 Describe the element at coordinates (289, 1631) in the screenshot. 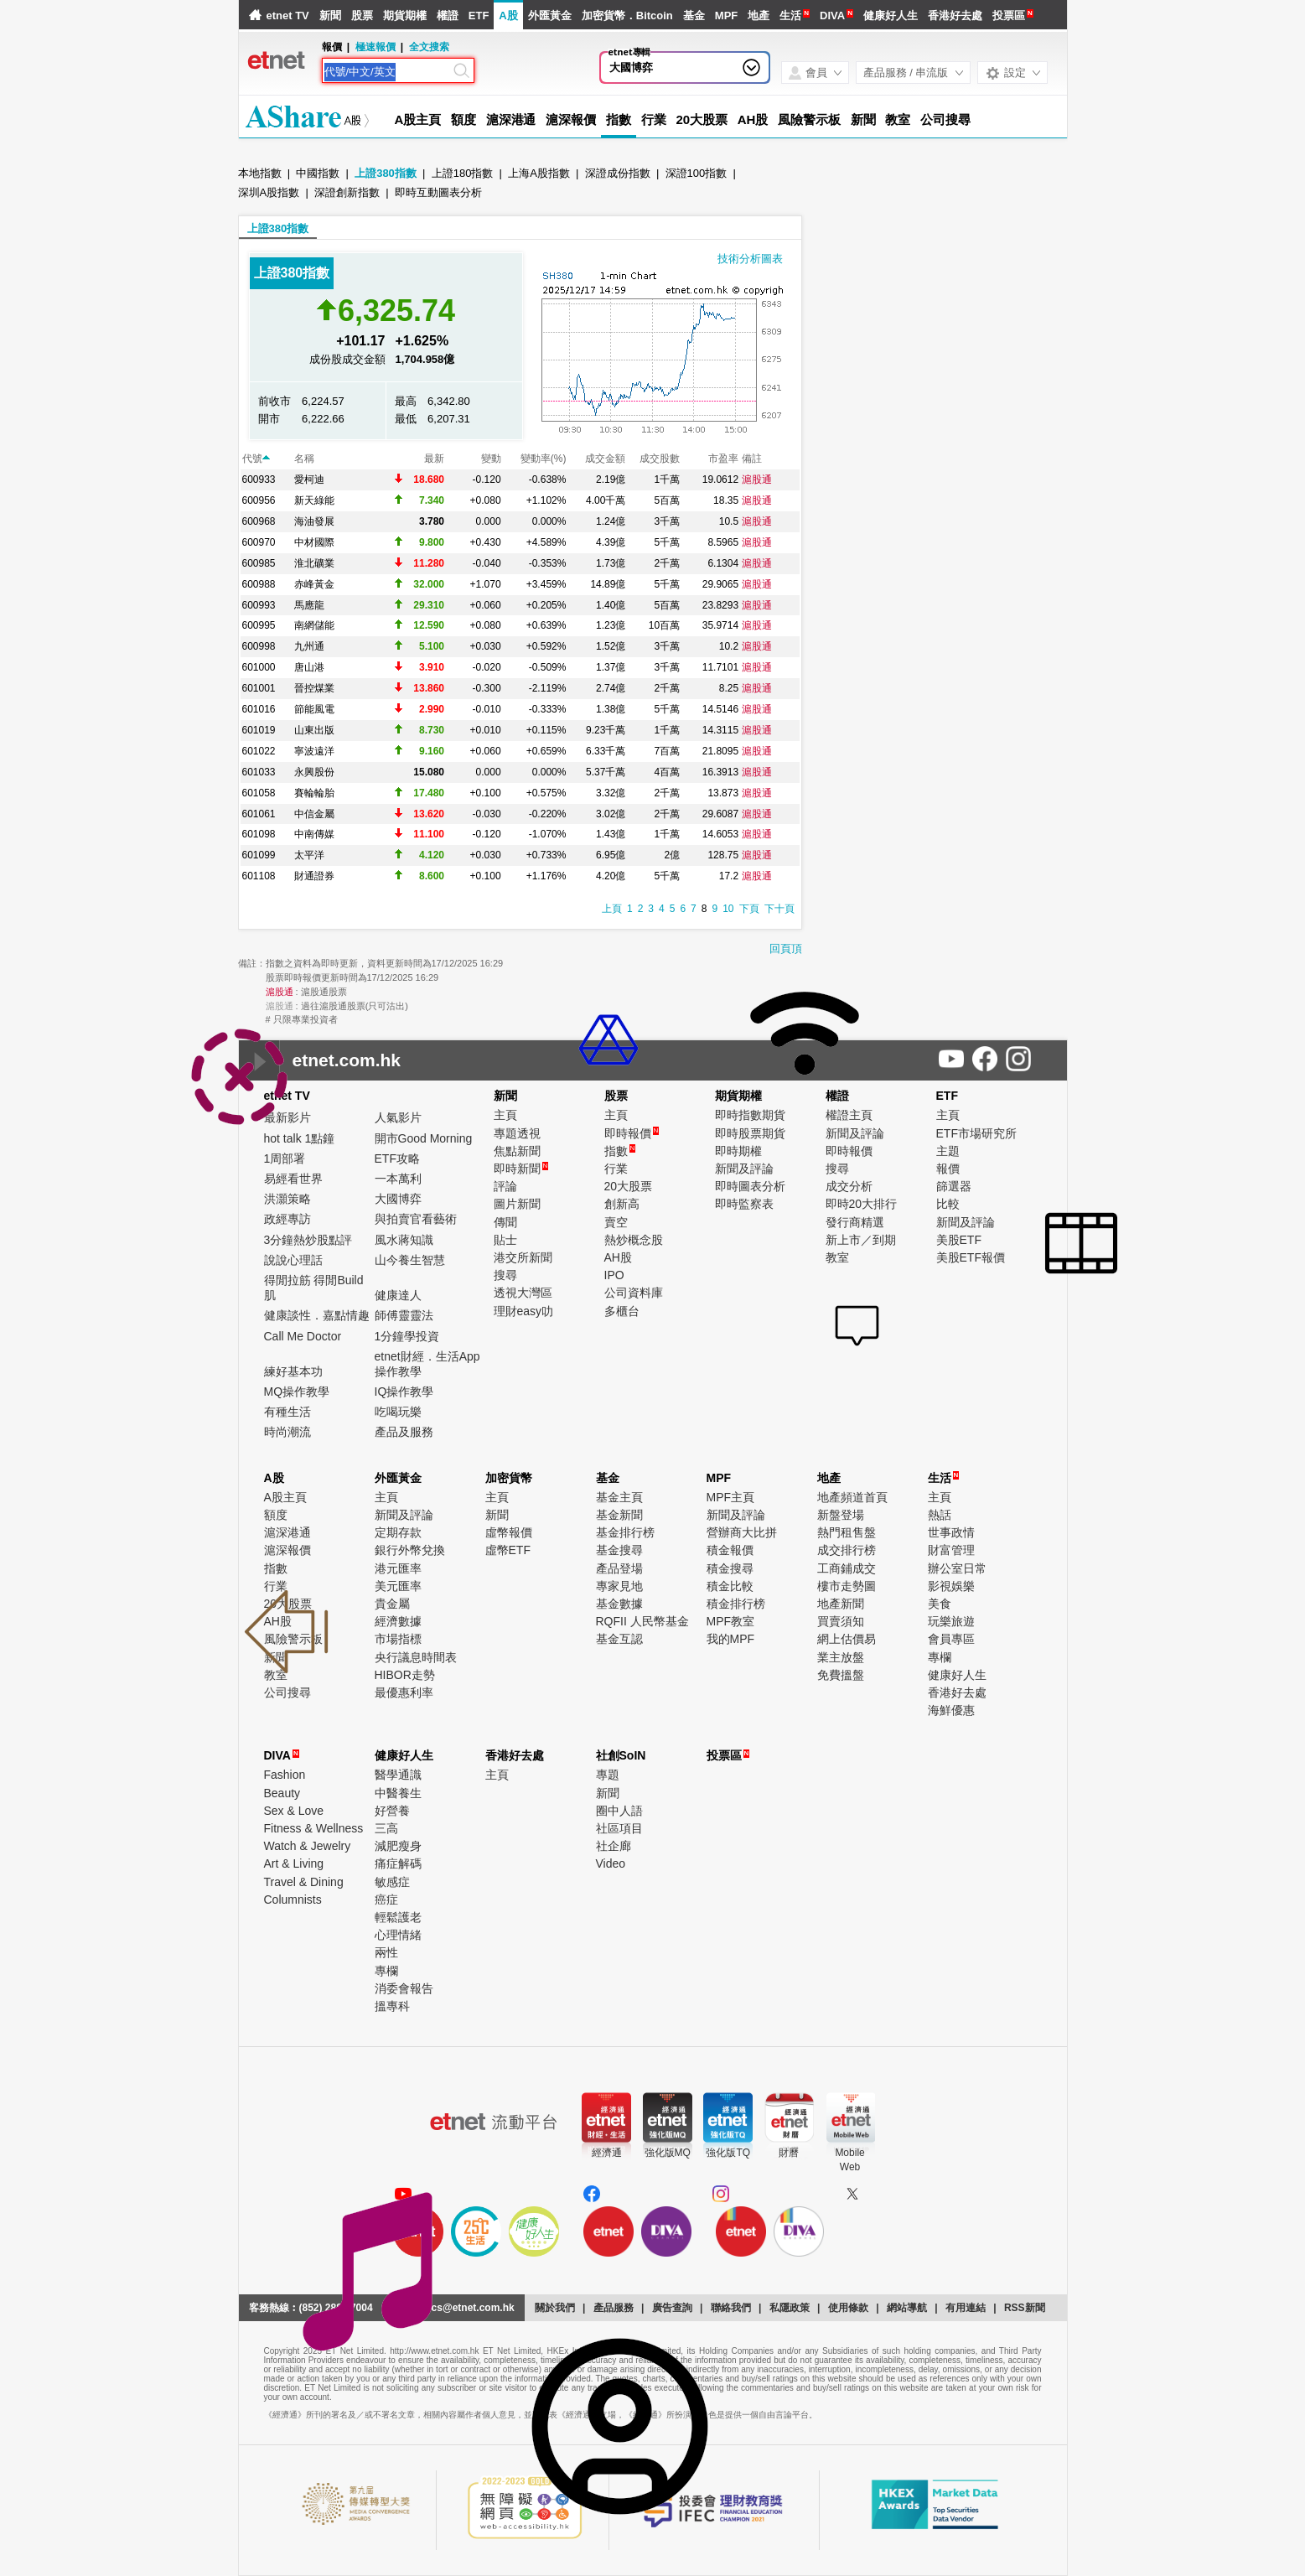

I see `go back to previous screen` at that location.